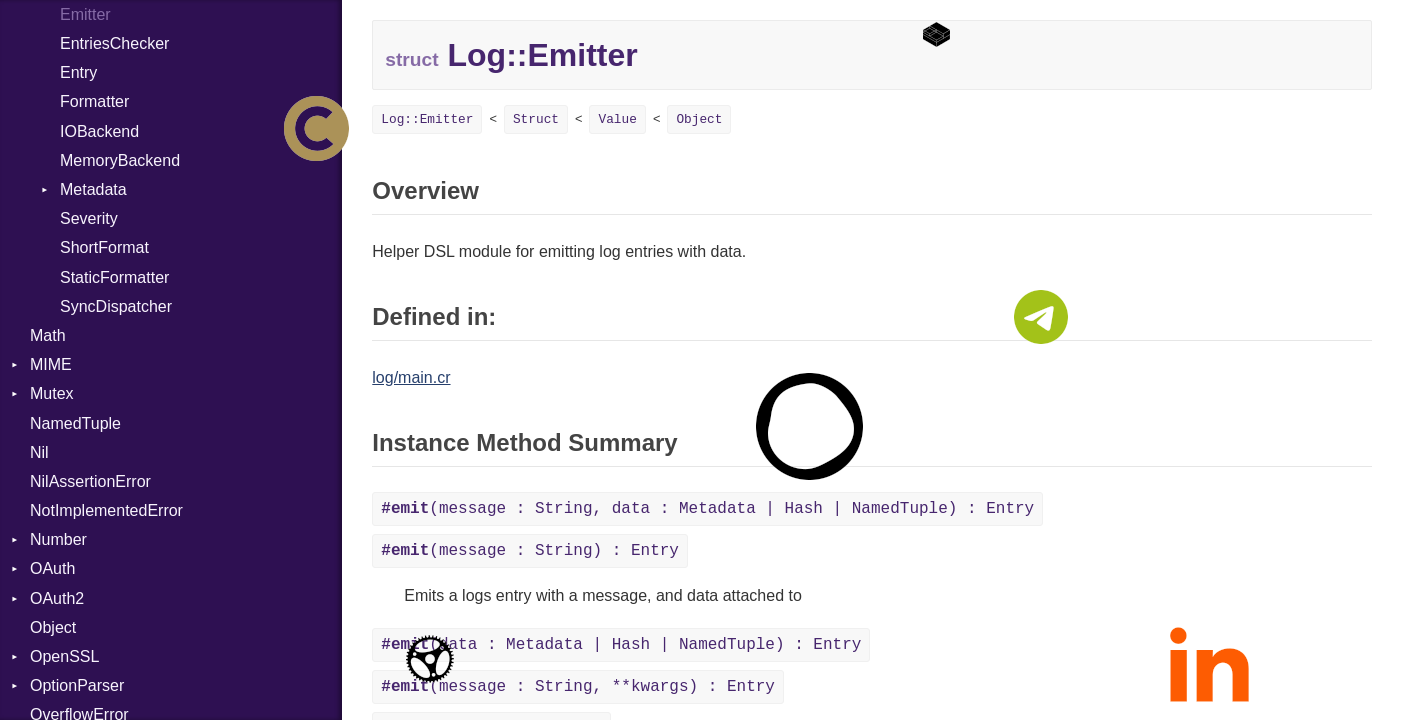 This screenshot has height=720, width=1402. What do you see at coordinates (430, 659) in the screenshot?
I see `actix web framework logo` at bounding box center [430, 659].